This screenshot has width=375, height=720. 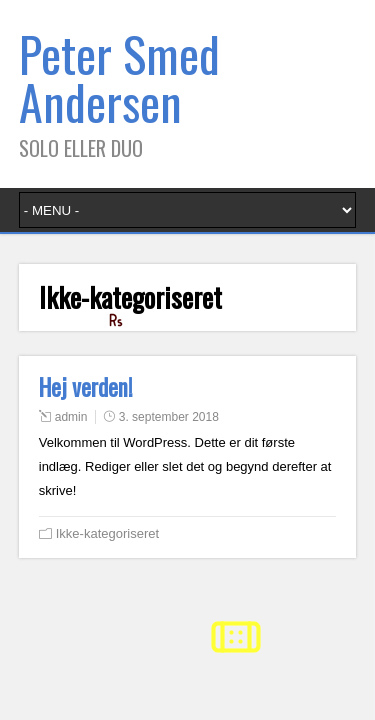 What do you see at coordinates (116, 320) in the screenshot?
I see `indicates price or payment amount in Indian rupees` at bounding box center [116, 320].